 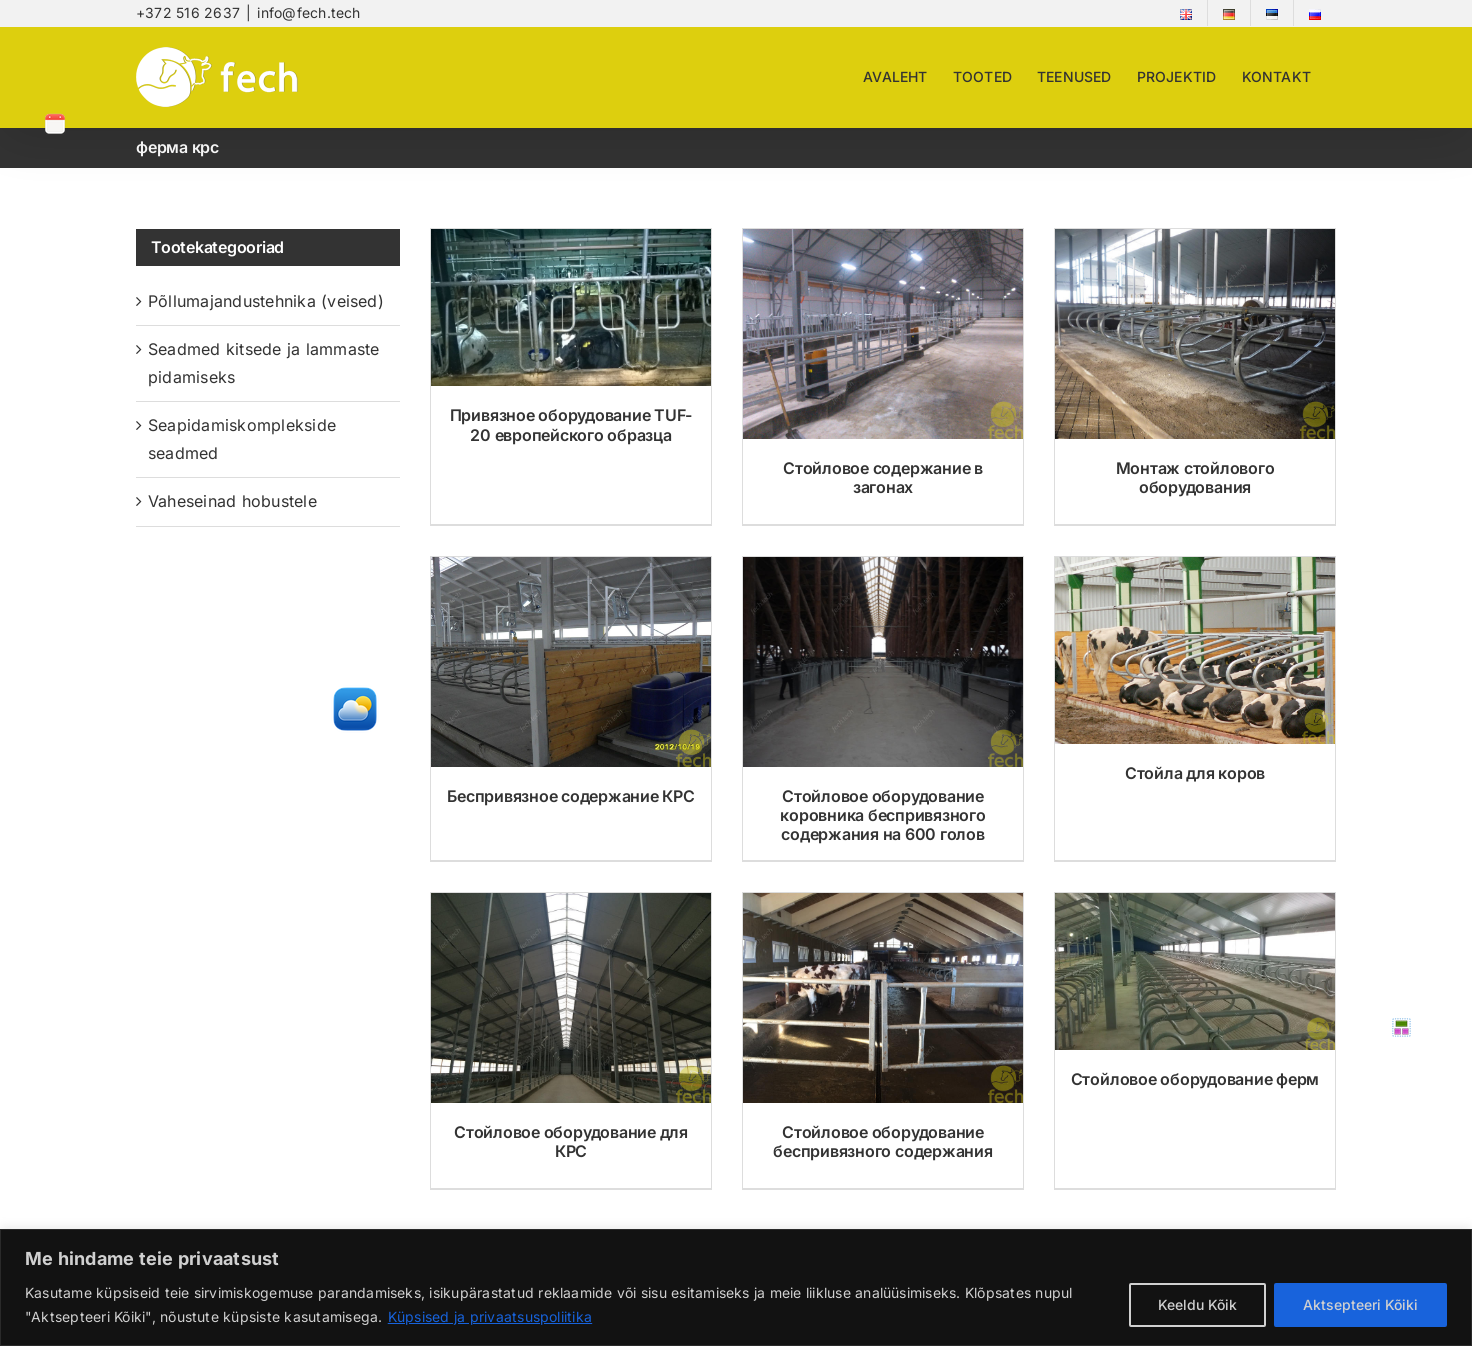 What do you see at coordinates (55, 124) in the screenshot?
I see `open a calendar file` at bounding box center [55, 124].